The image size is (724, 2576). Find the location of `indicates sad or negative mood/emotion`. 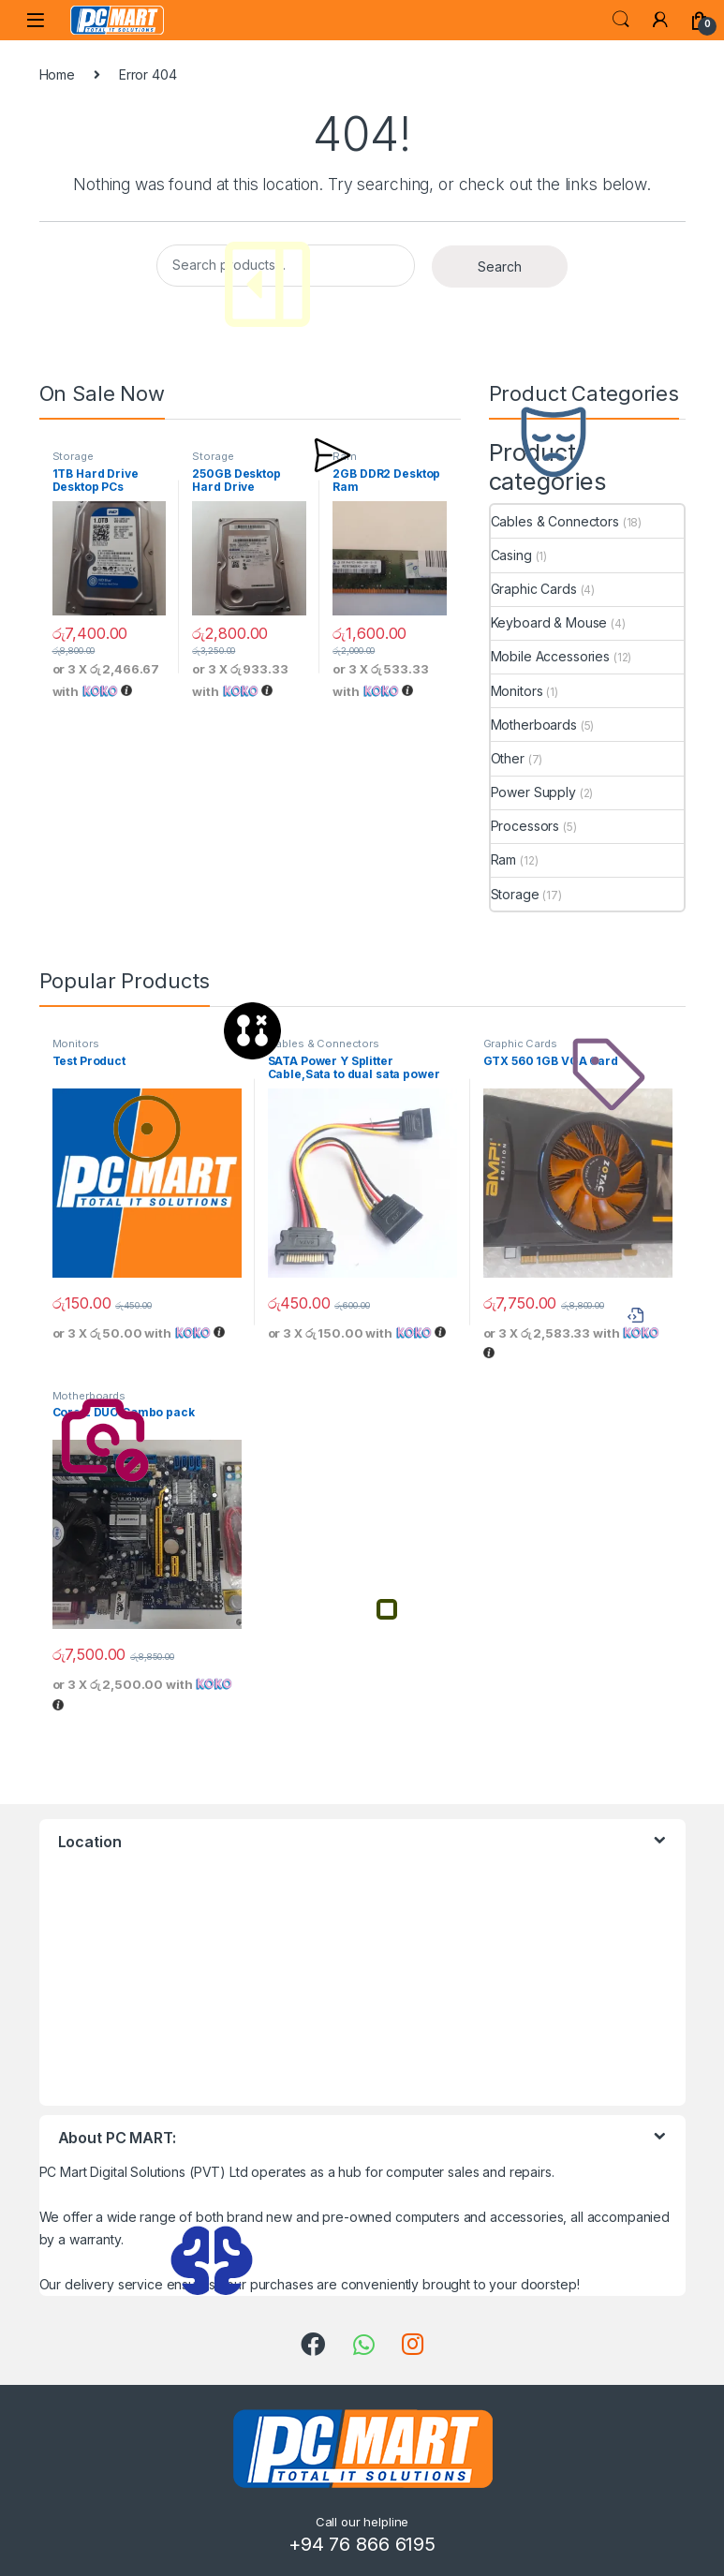

indicates sad or negative mood/emotion is located at coordinates (554, 439).